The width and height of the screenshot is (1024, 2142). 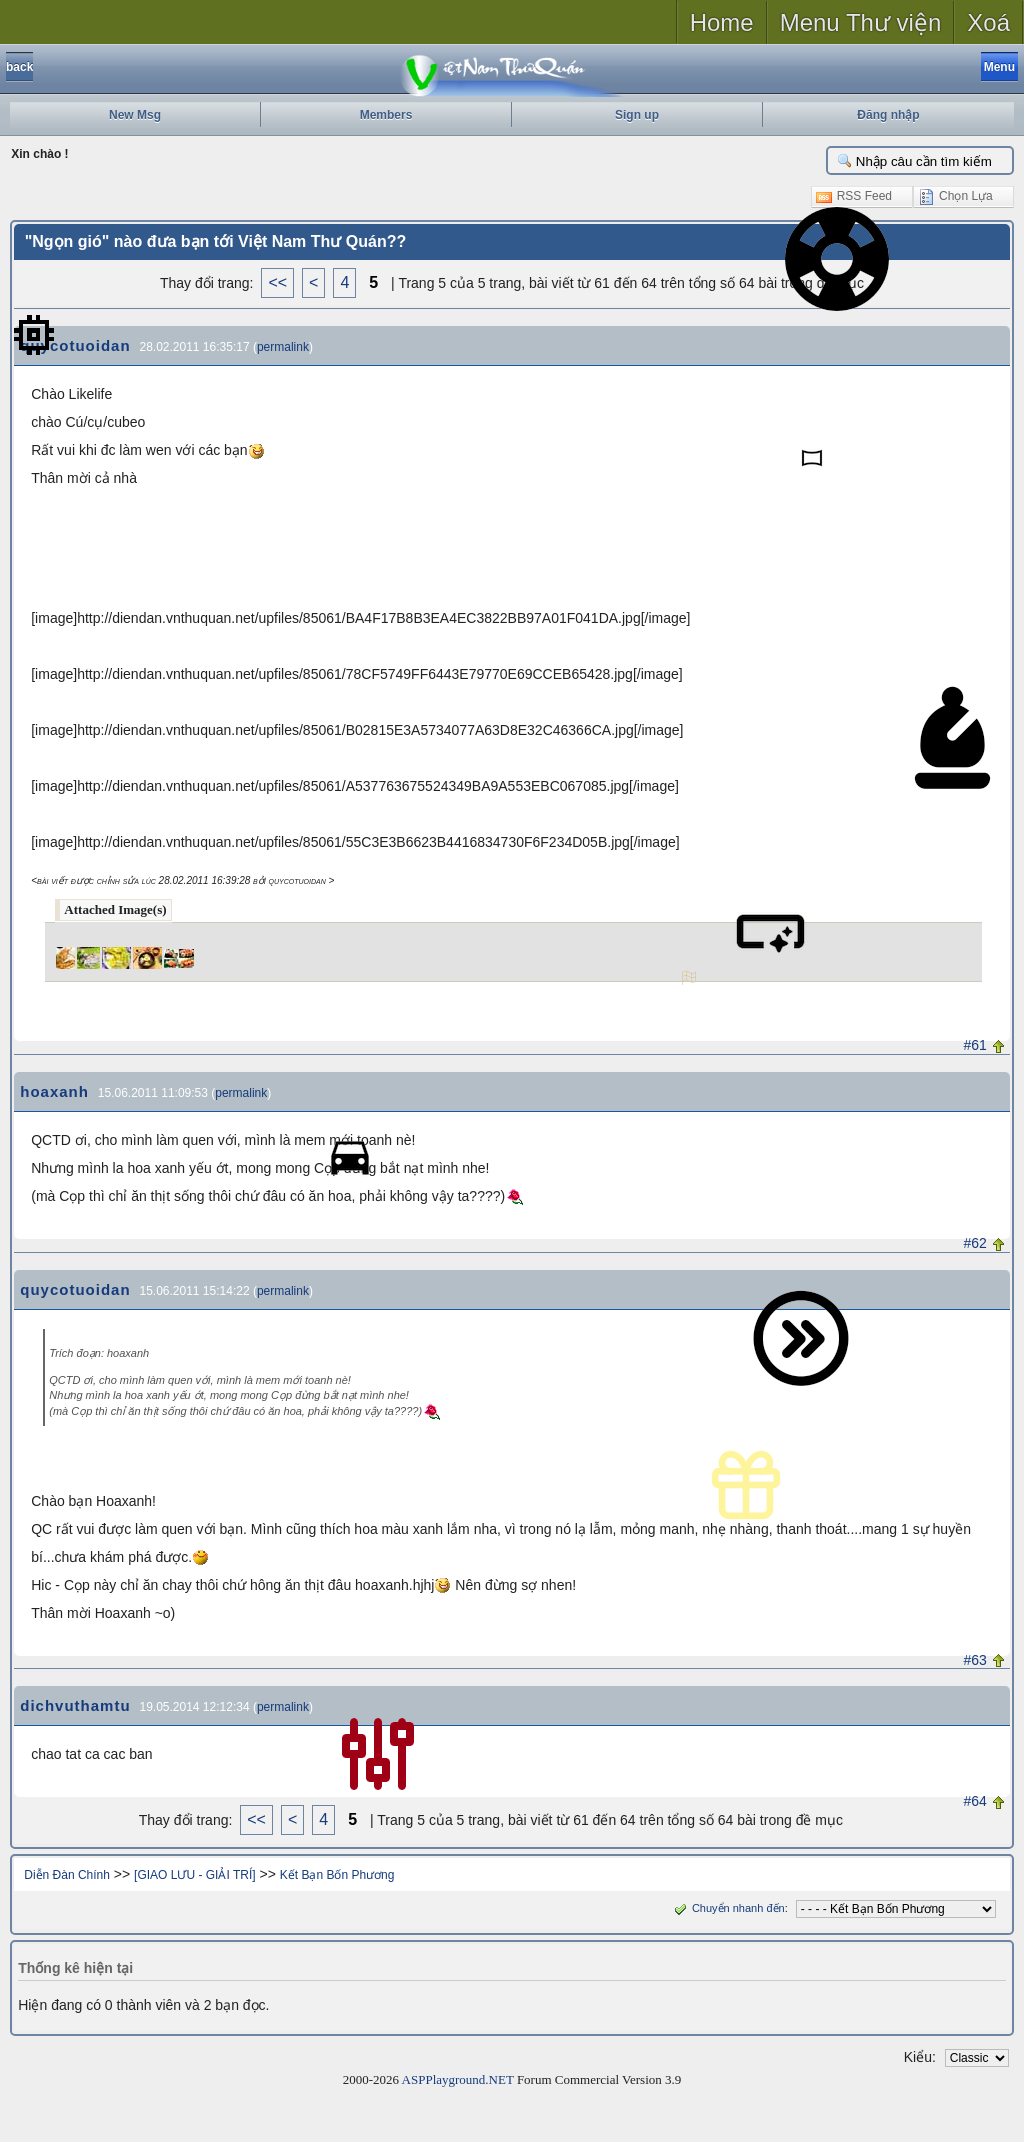 I want to click on switch to panorama photo mode, so click(x=812, y=458).